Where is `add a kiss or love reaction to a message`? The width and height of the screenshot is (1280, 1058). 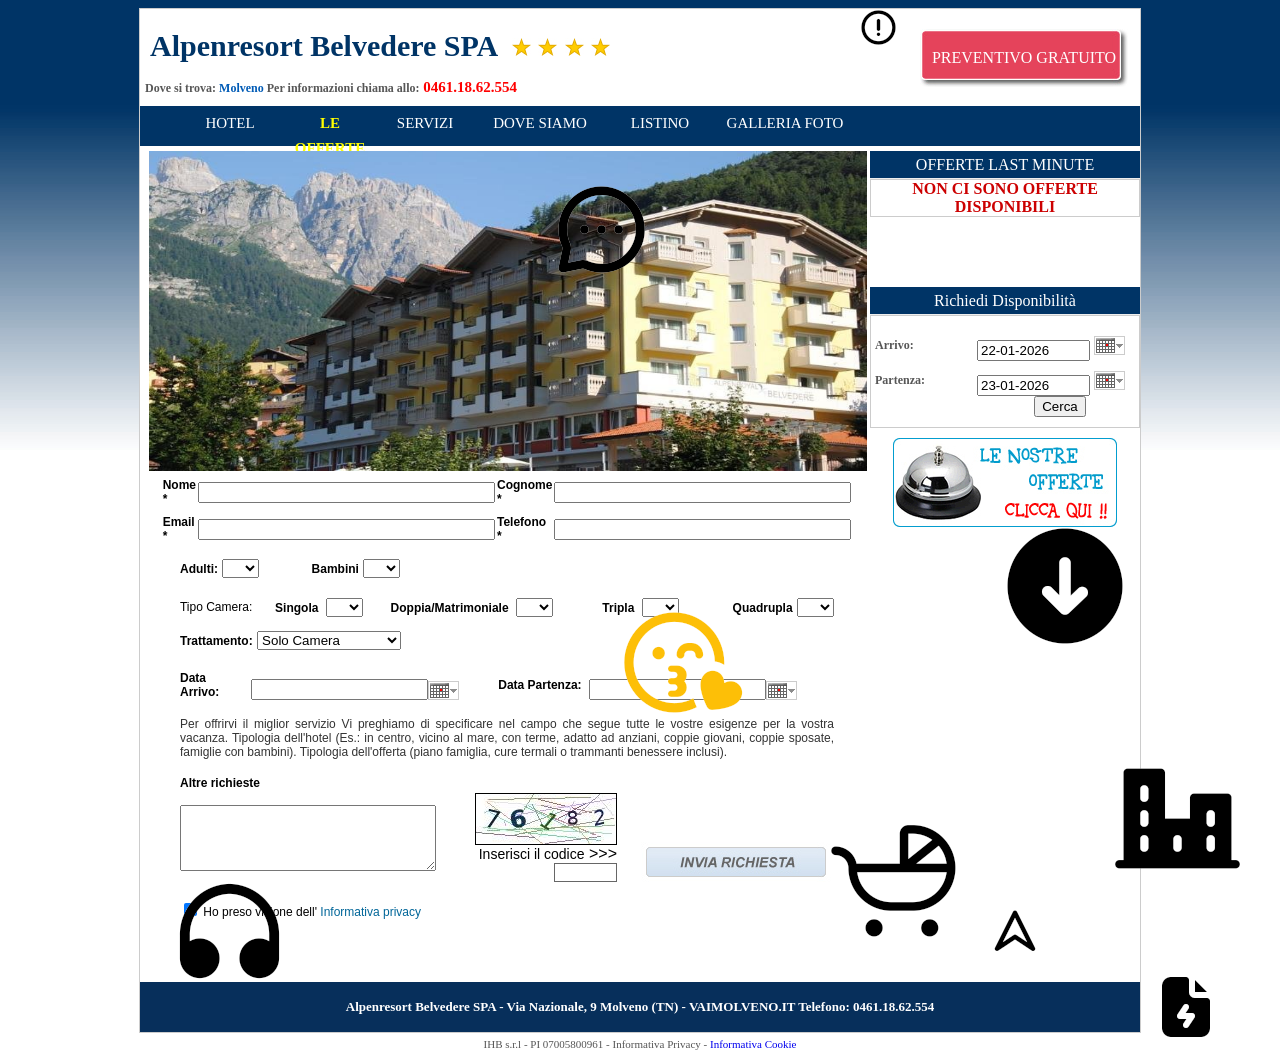 add a kiss or love reaction to a message is located at coordinates (680, 662).